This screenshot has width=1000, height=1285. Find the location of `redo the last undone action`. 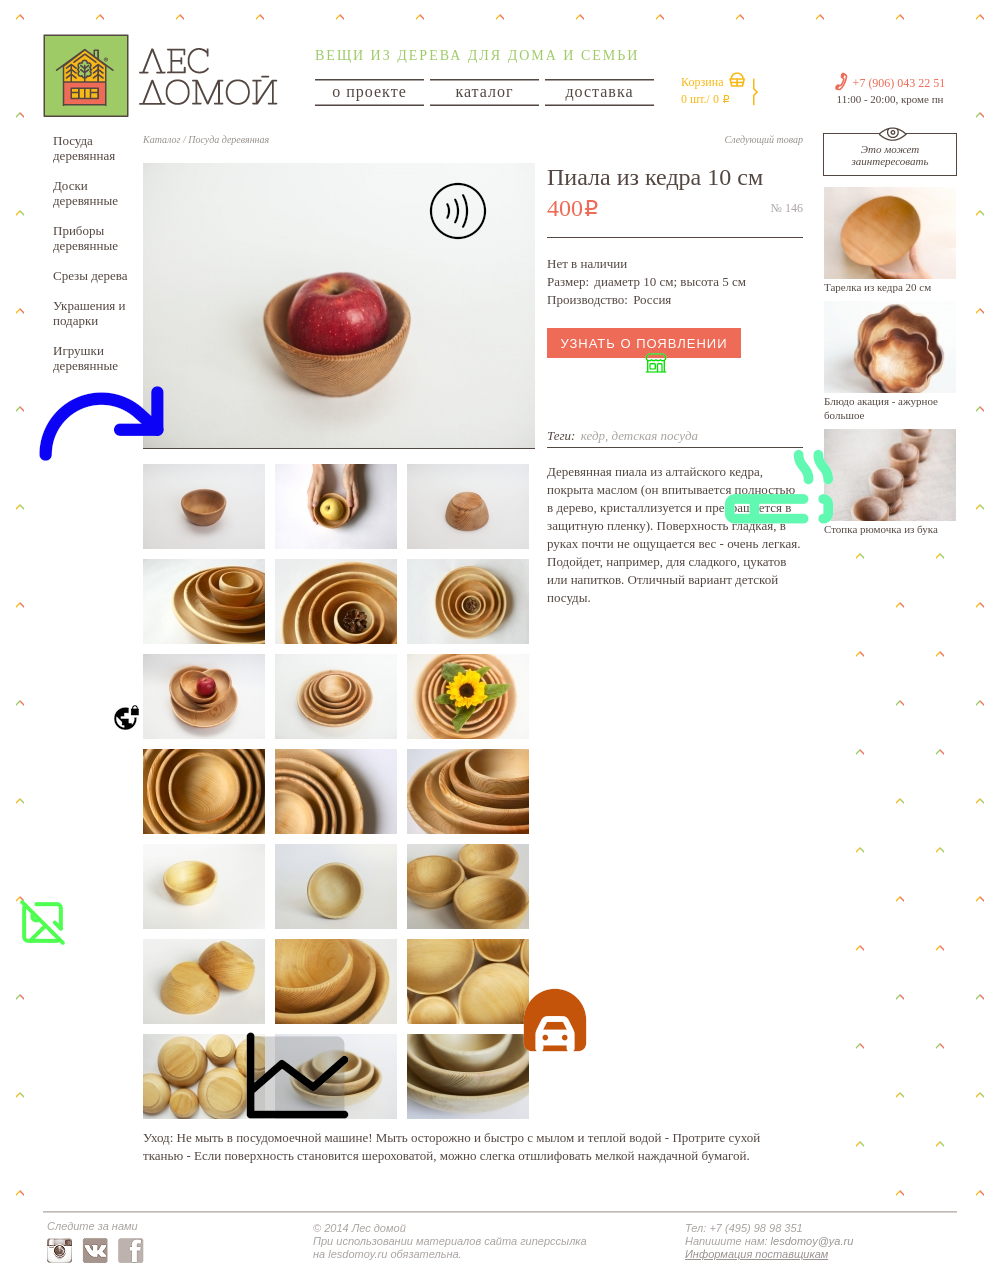

redo the last undone action is located at coordinates (101, 423).